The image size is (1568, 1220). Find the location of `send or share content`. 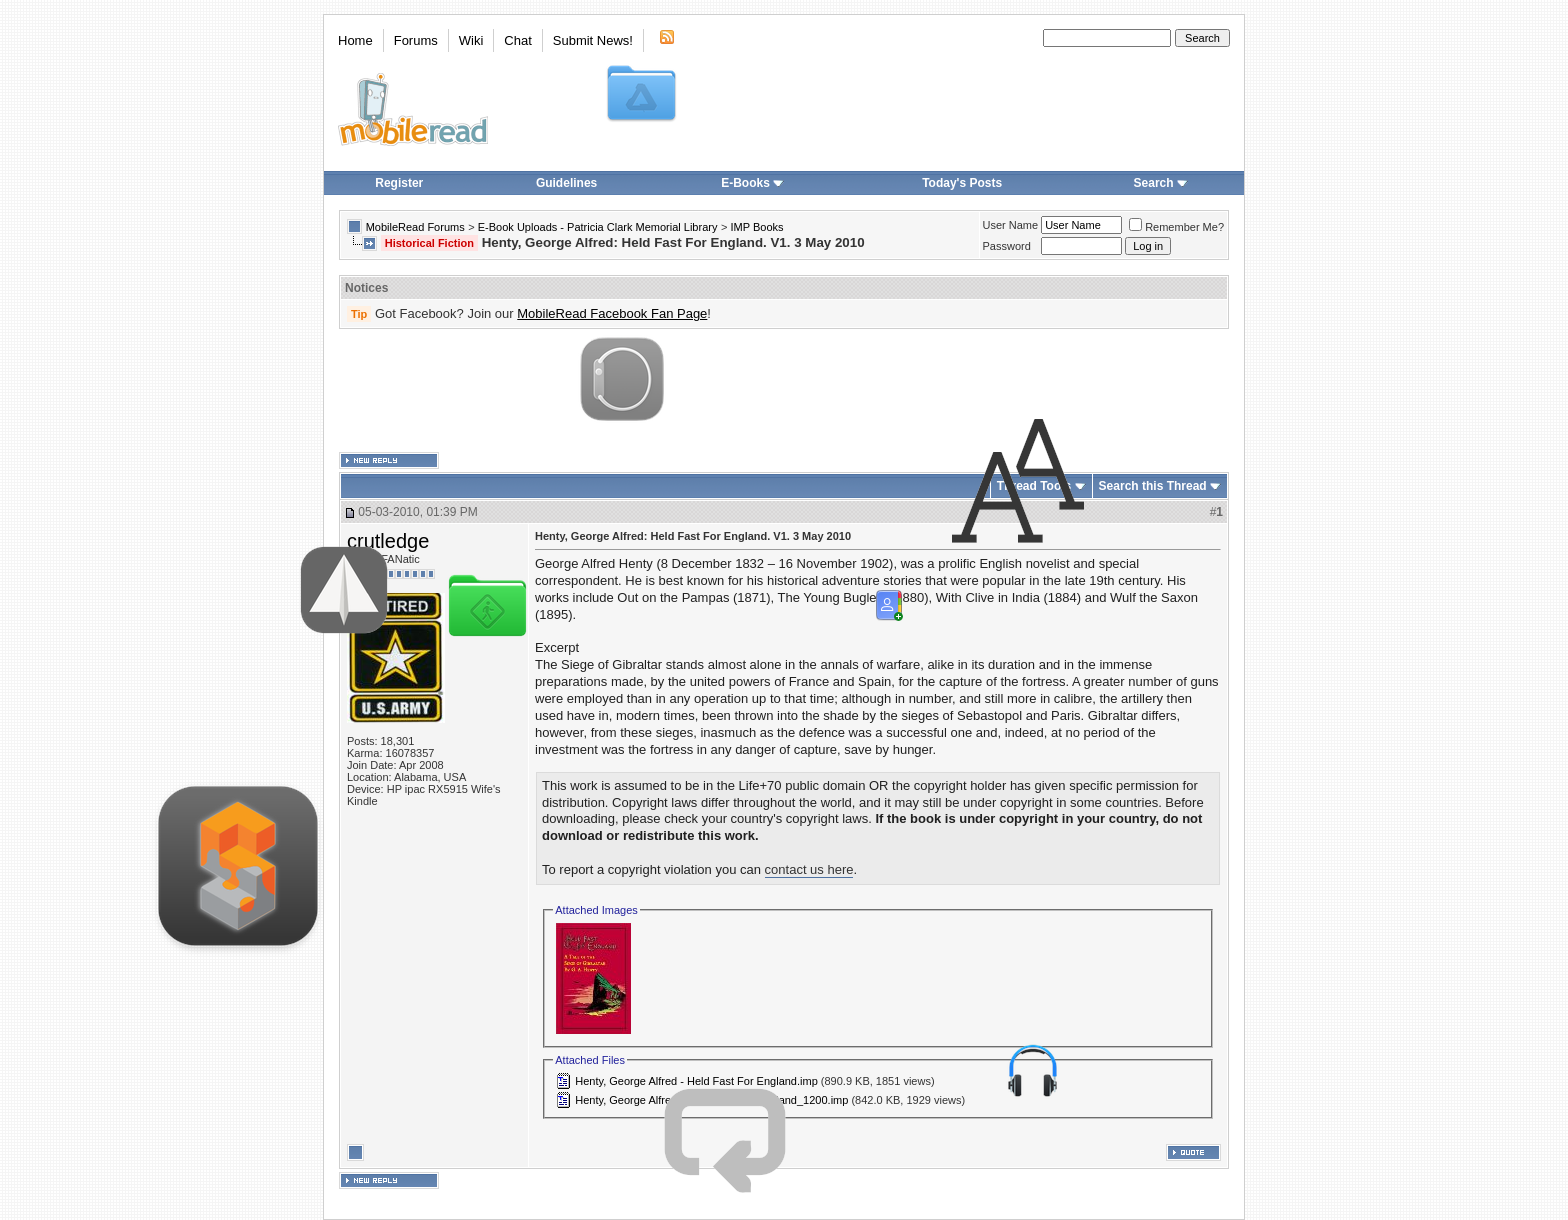

send or share content is located at coordinates (344, 590).